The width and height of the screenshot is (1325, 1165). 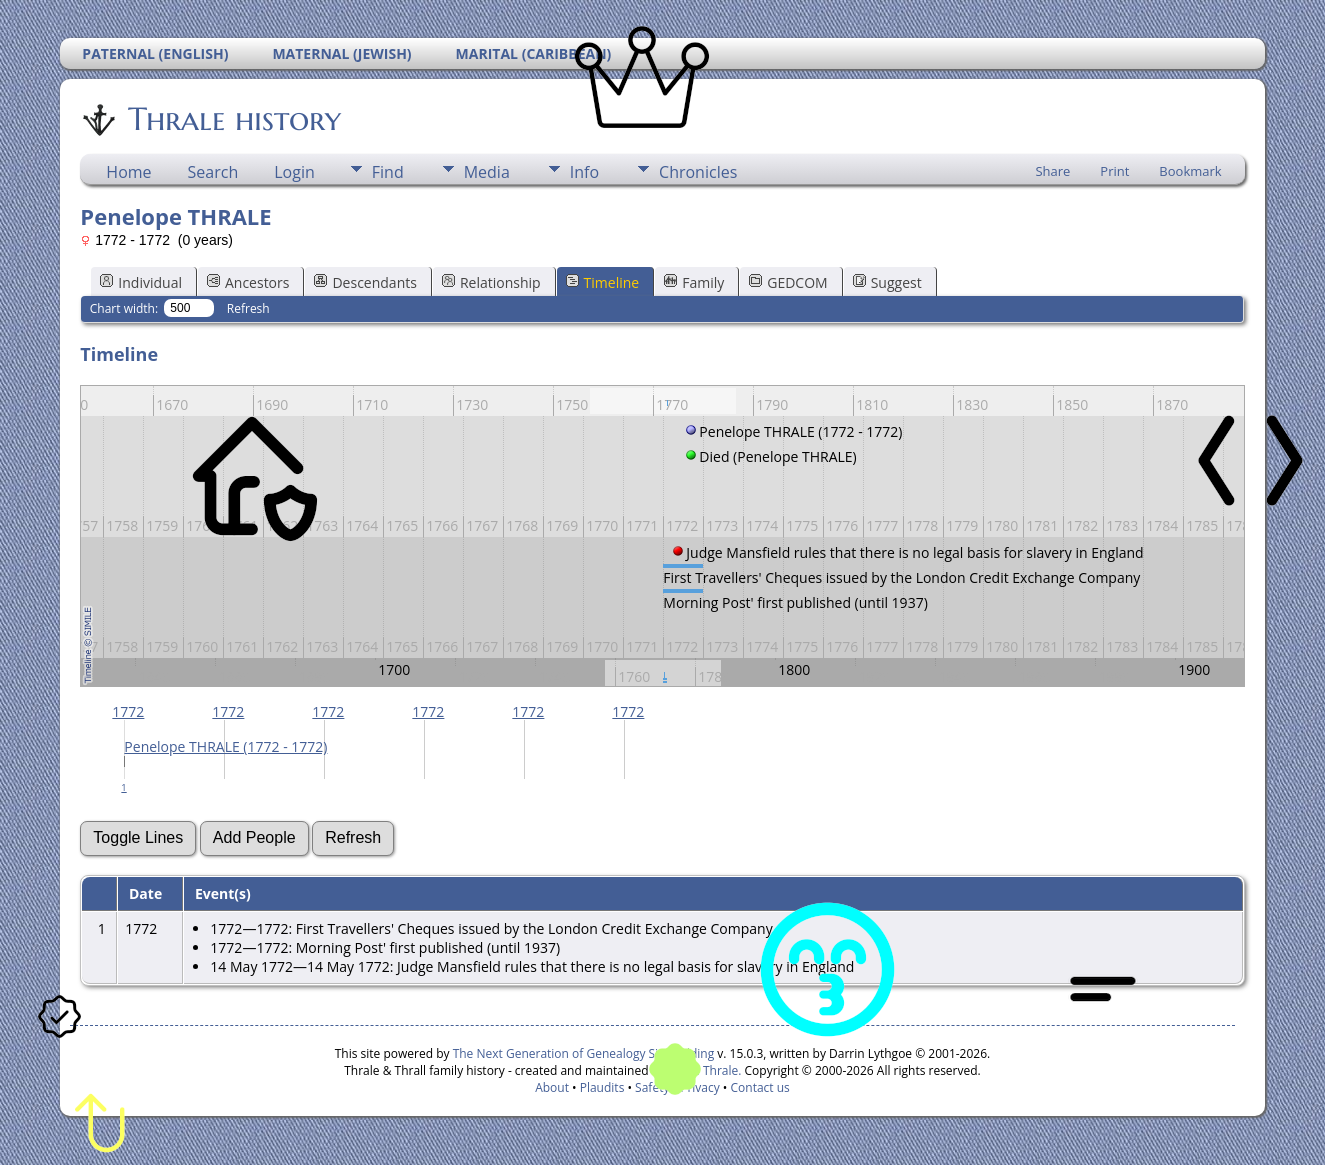 What do you see at coordinates (1250, 460) in the screenshot?
I see `view or edit source code` at bounding box center [1250, 460].